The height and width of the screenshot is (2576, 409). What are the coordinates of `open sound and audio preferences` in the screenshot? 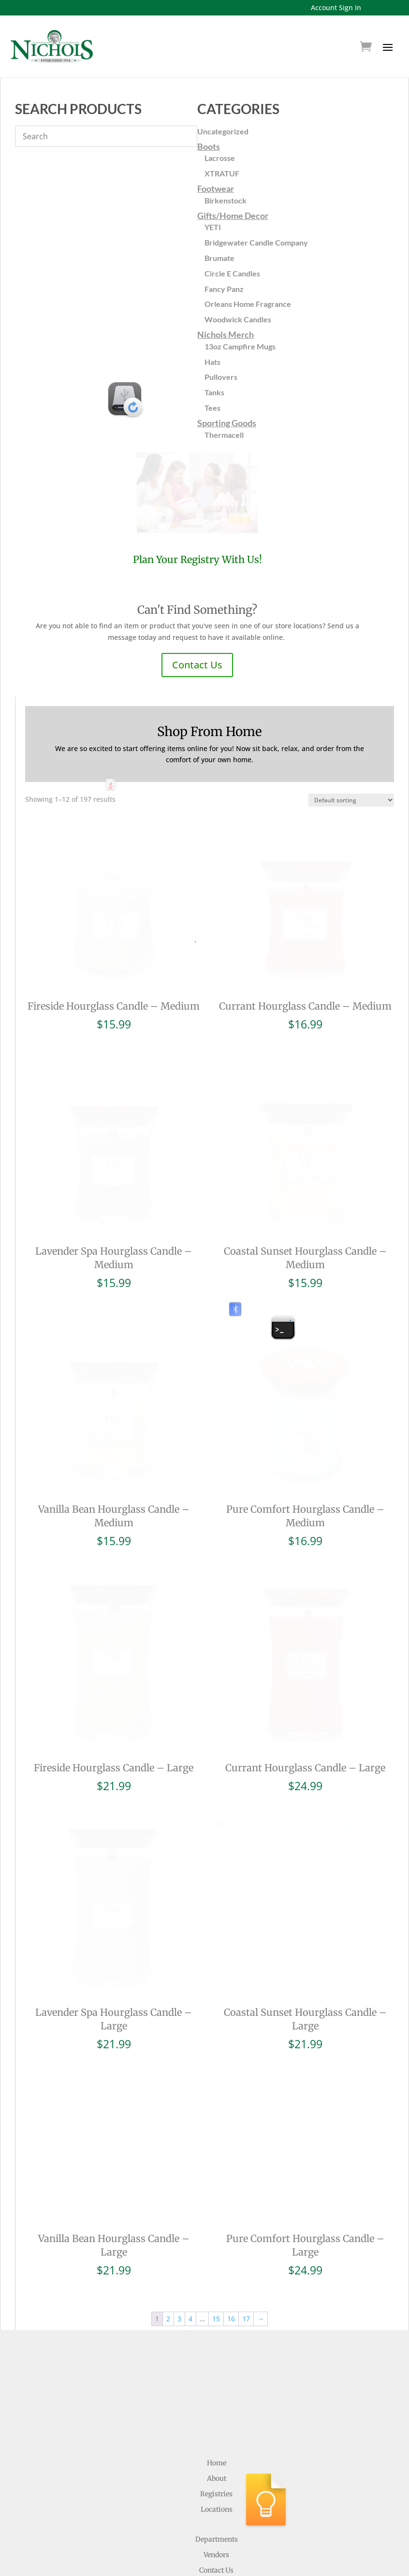 It's located at (186, 929).